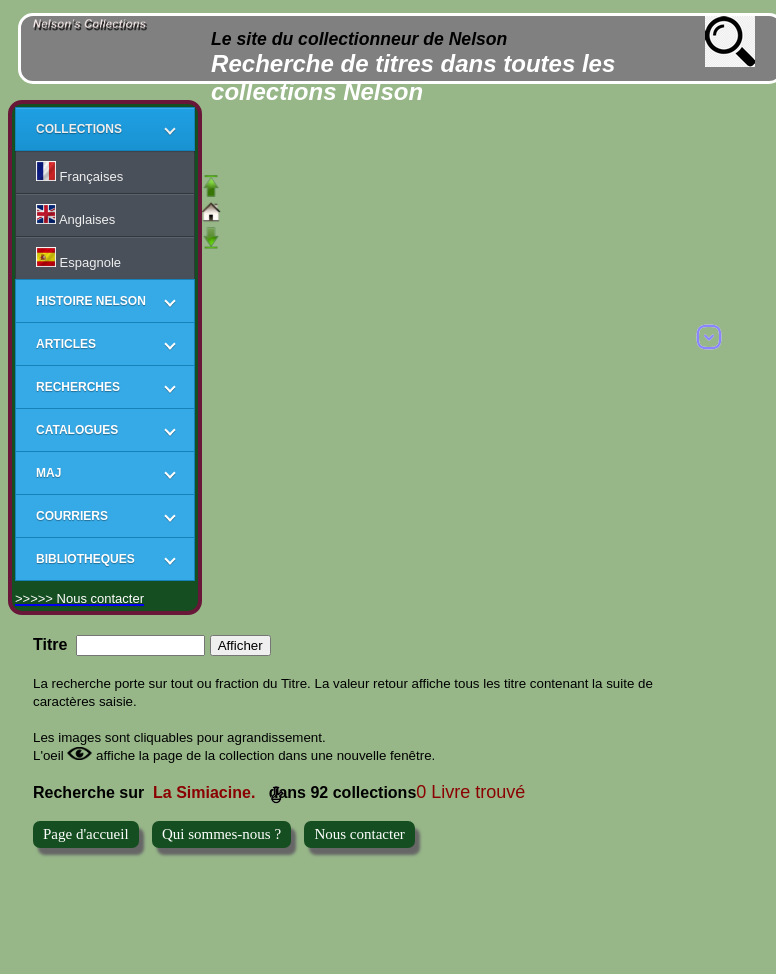  Describe the element at coordinates (277, 795) in the screenshot. I see `access chemistry or laboratory tools` at that location.